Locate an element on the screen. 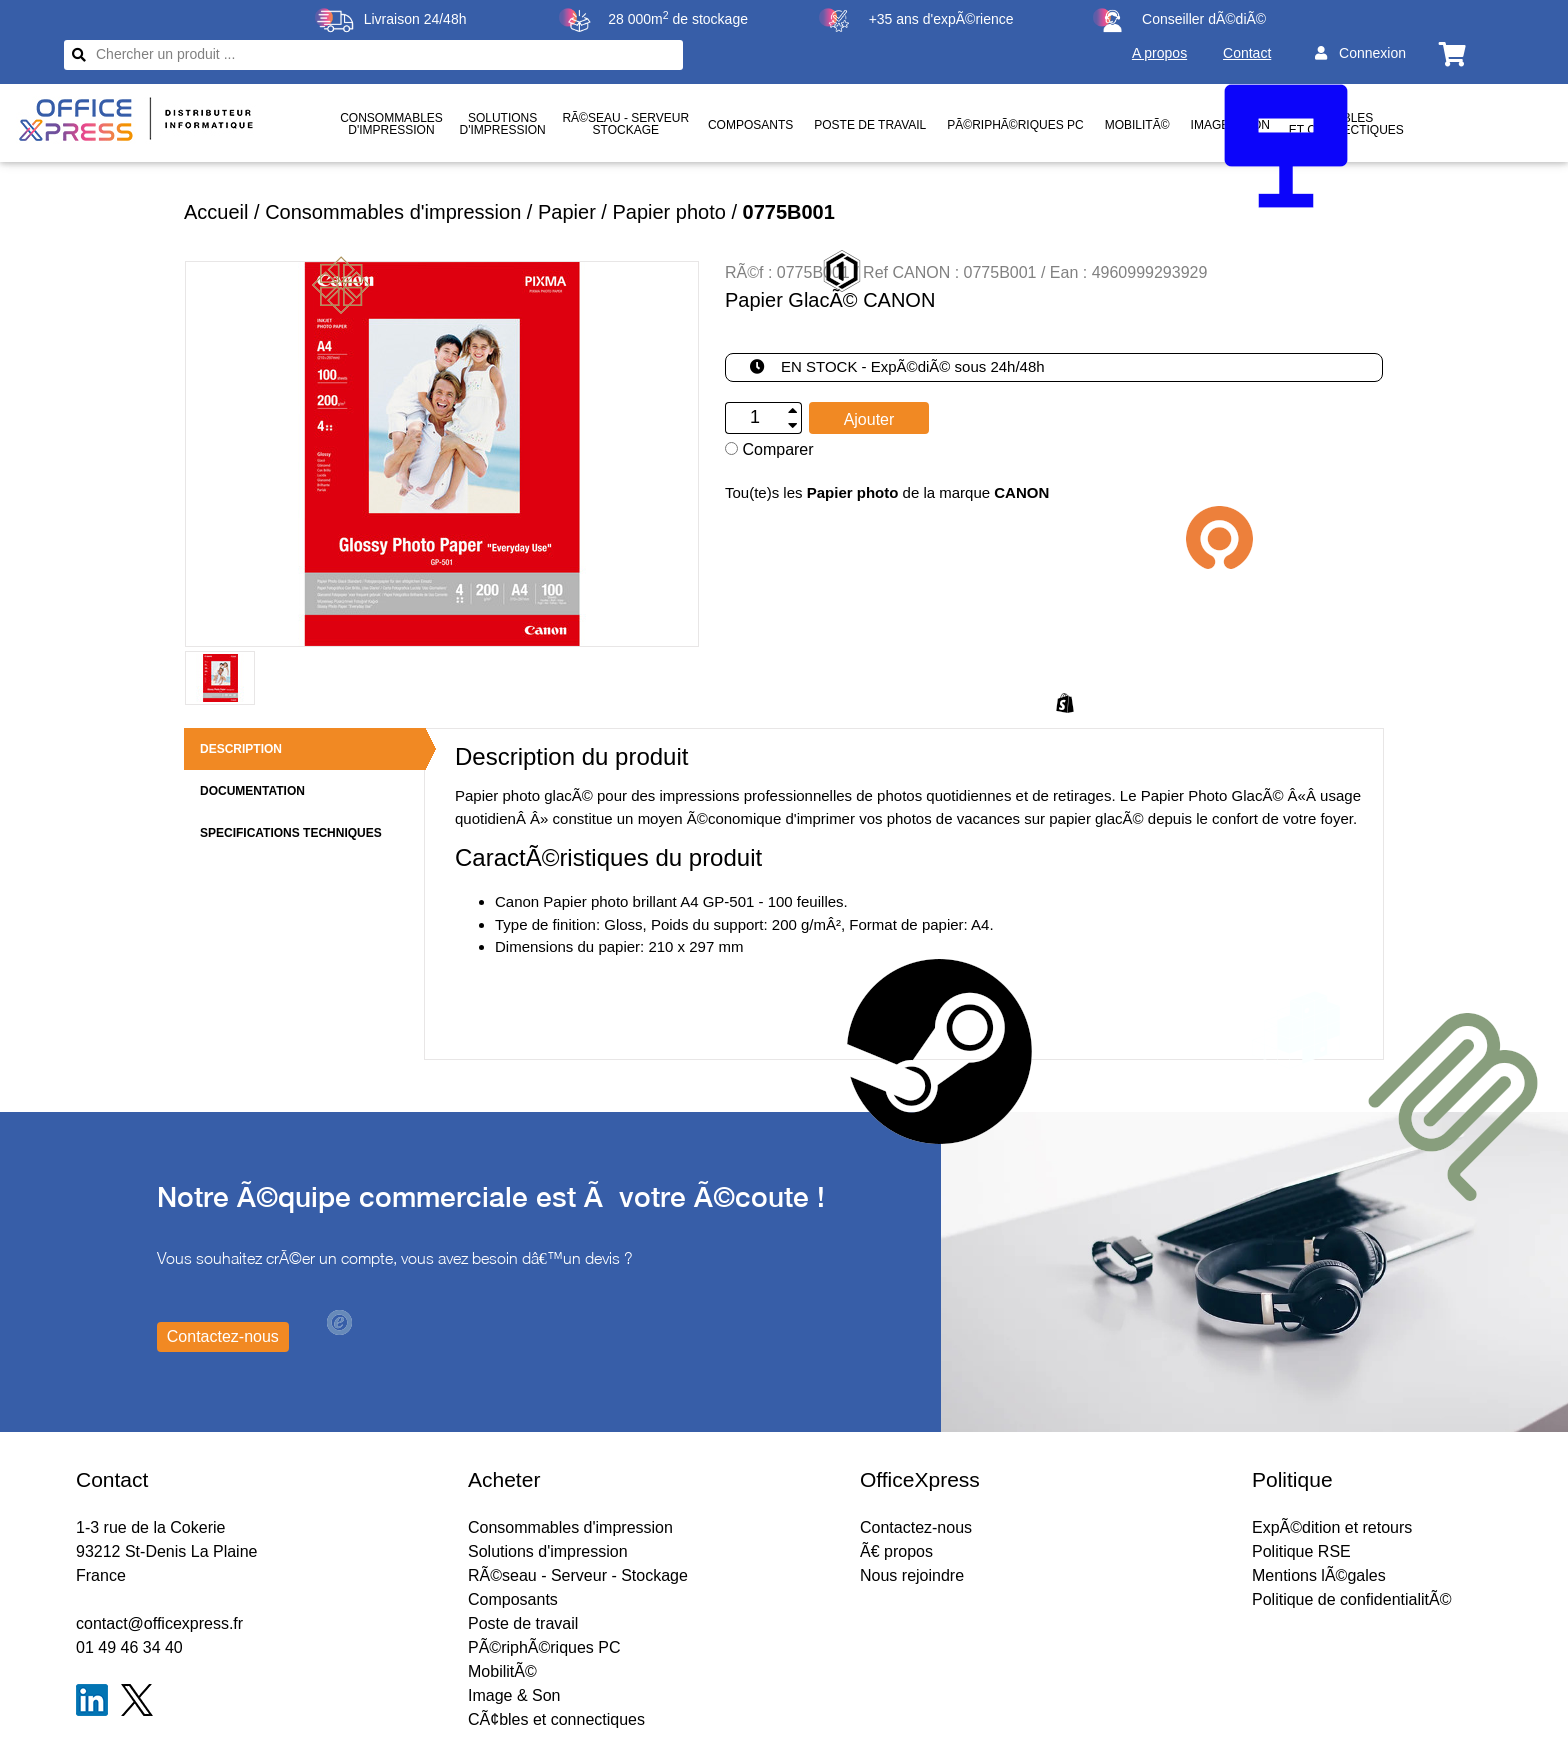 The image size is (1568, 1752). open the gojek app is located at coordinates (1219, 537).